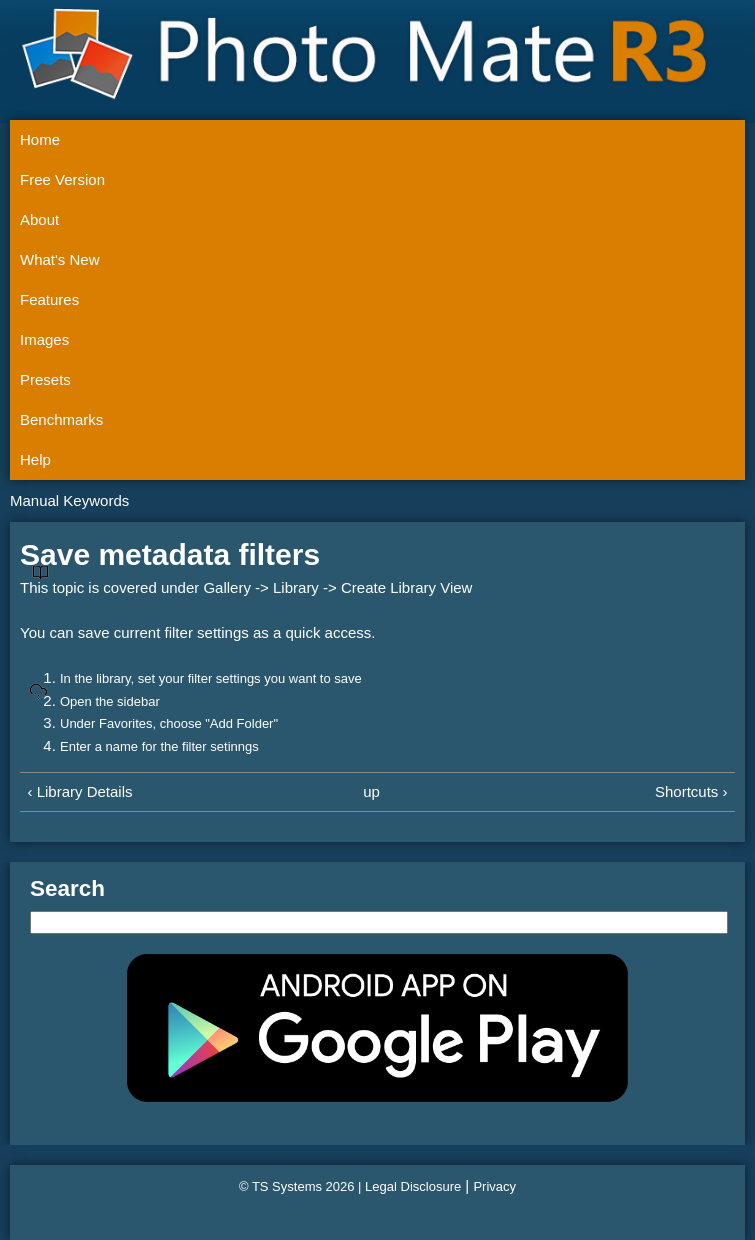 This screenshot has width=755, height=1240. What do you see at coordinates (38, 691) in the screenshot?
I see `indicates snowy weather conditions` at bounding box center [38, 691].